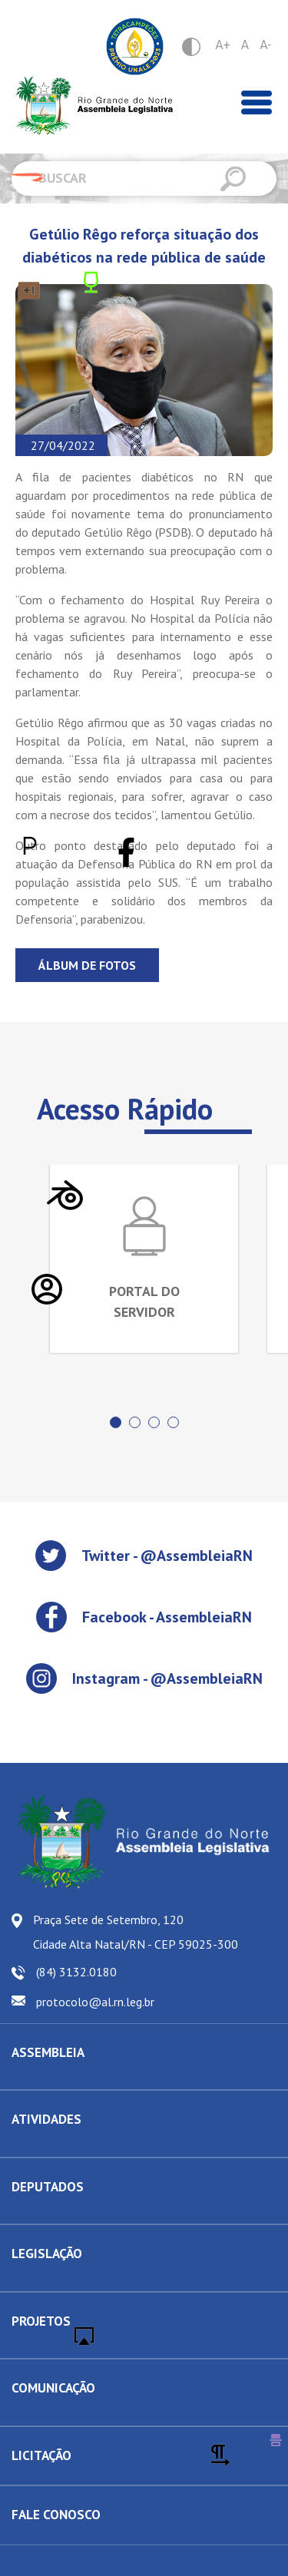 Image resolution: width=288 pixels, height=2576 pixels. Describe the element at coordinates (25, 177) in the screenshot. I see `british airways app or website` at that location.